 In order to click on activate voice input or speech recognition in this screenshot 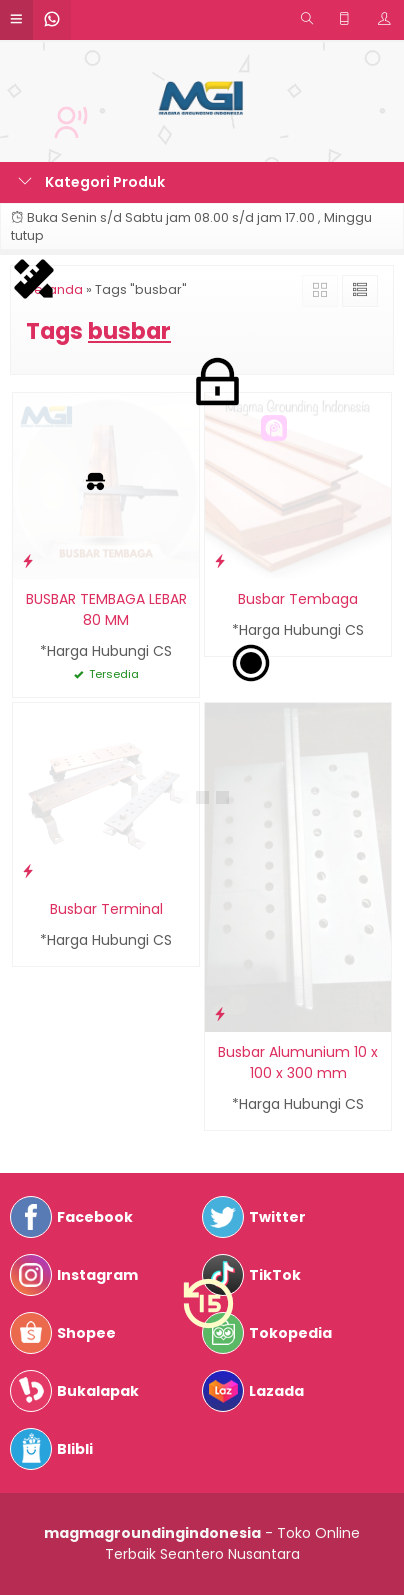, I will do `click(71, 123)`.